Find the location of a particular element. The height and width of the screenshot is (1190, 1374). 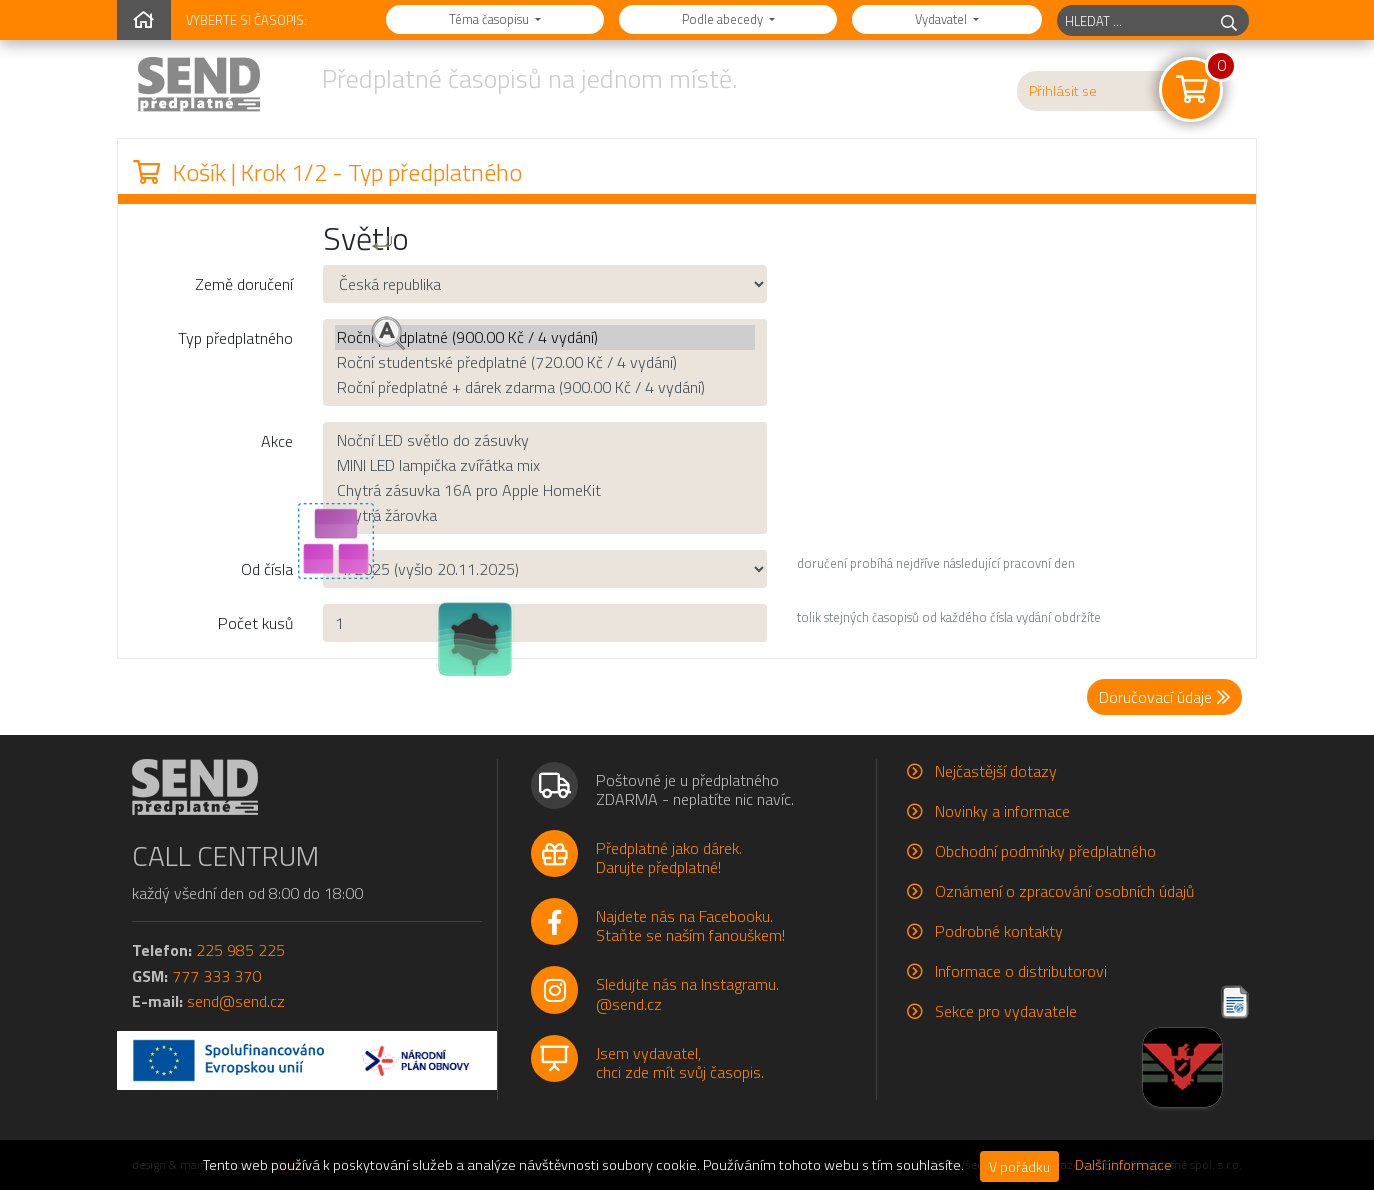

search within file contents is located at coordinates (388, 333).